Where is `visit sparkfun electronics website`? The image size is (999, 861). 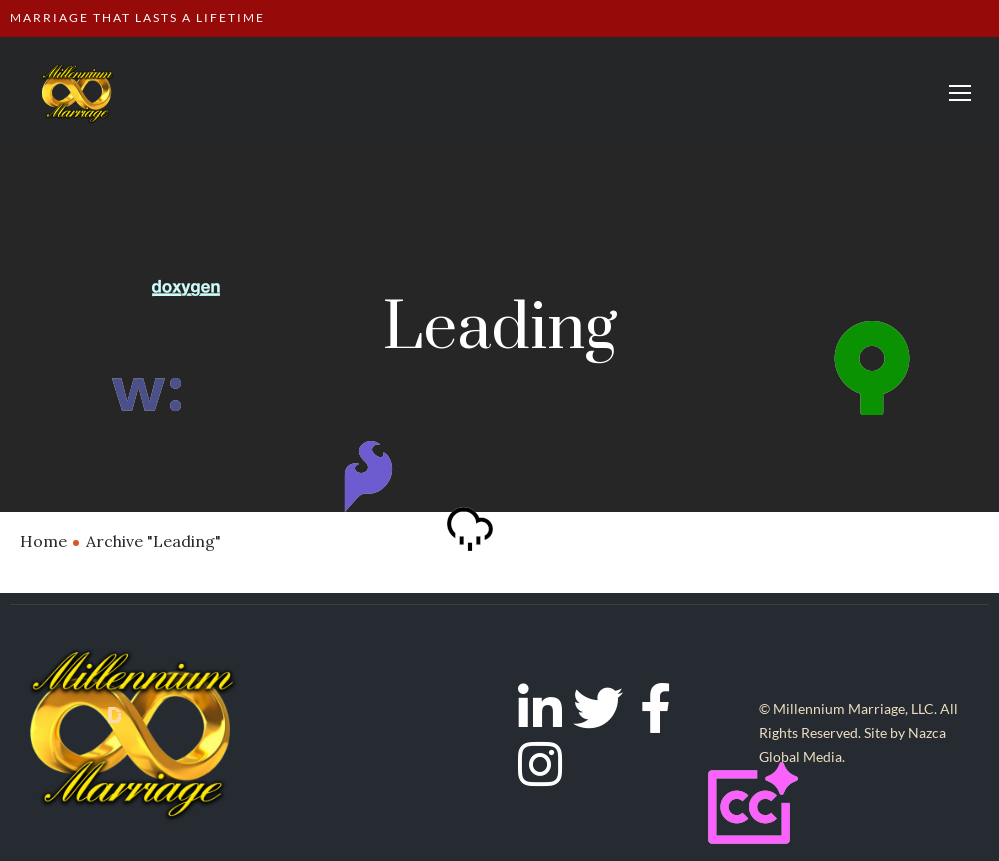
visit sparkfun electronics website is located at coordinates (368, 476).